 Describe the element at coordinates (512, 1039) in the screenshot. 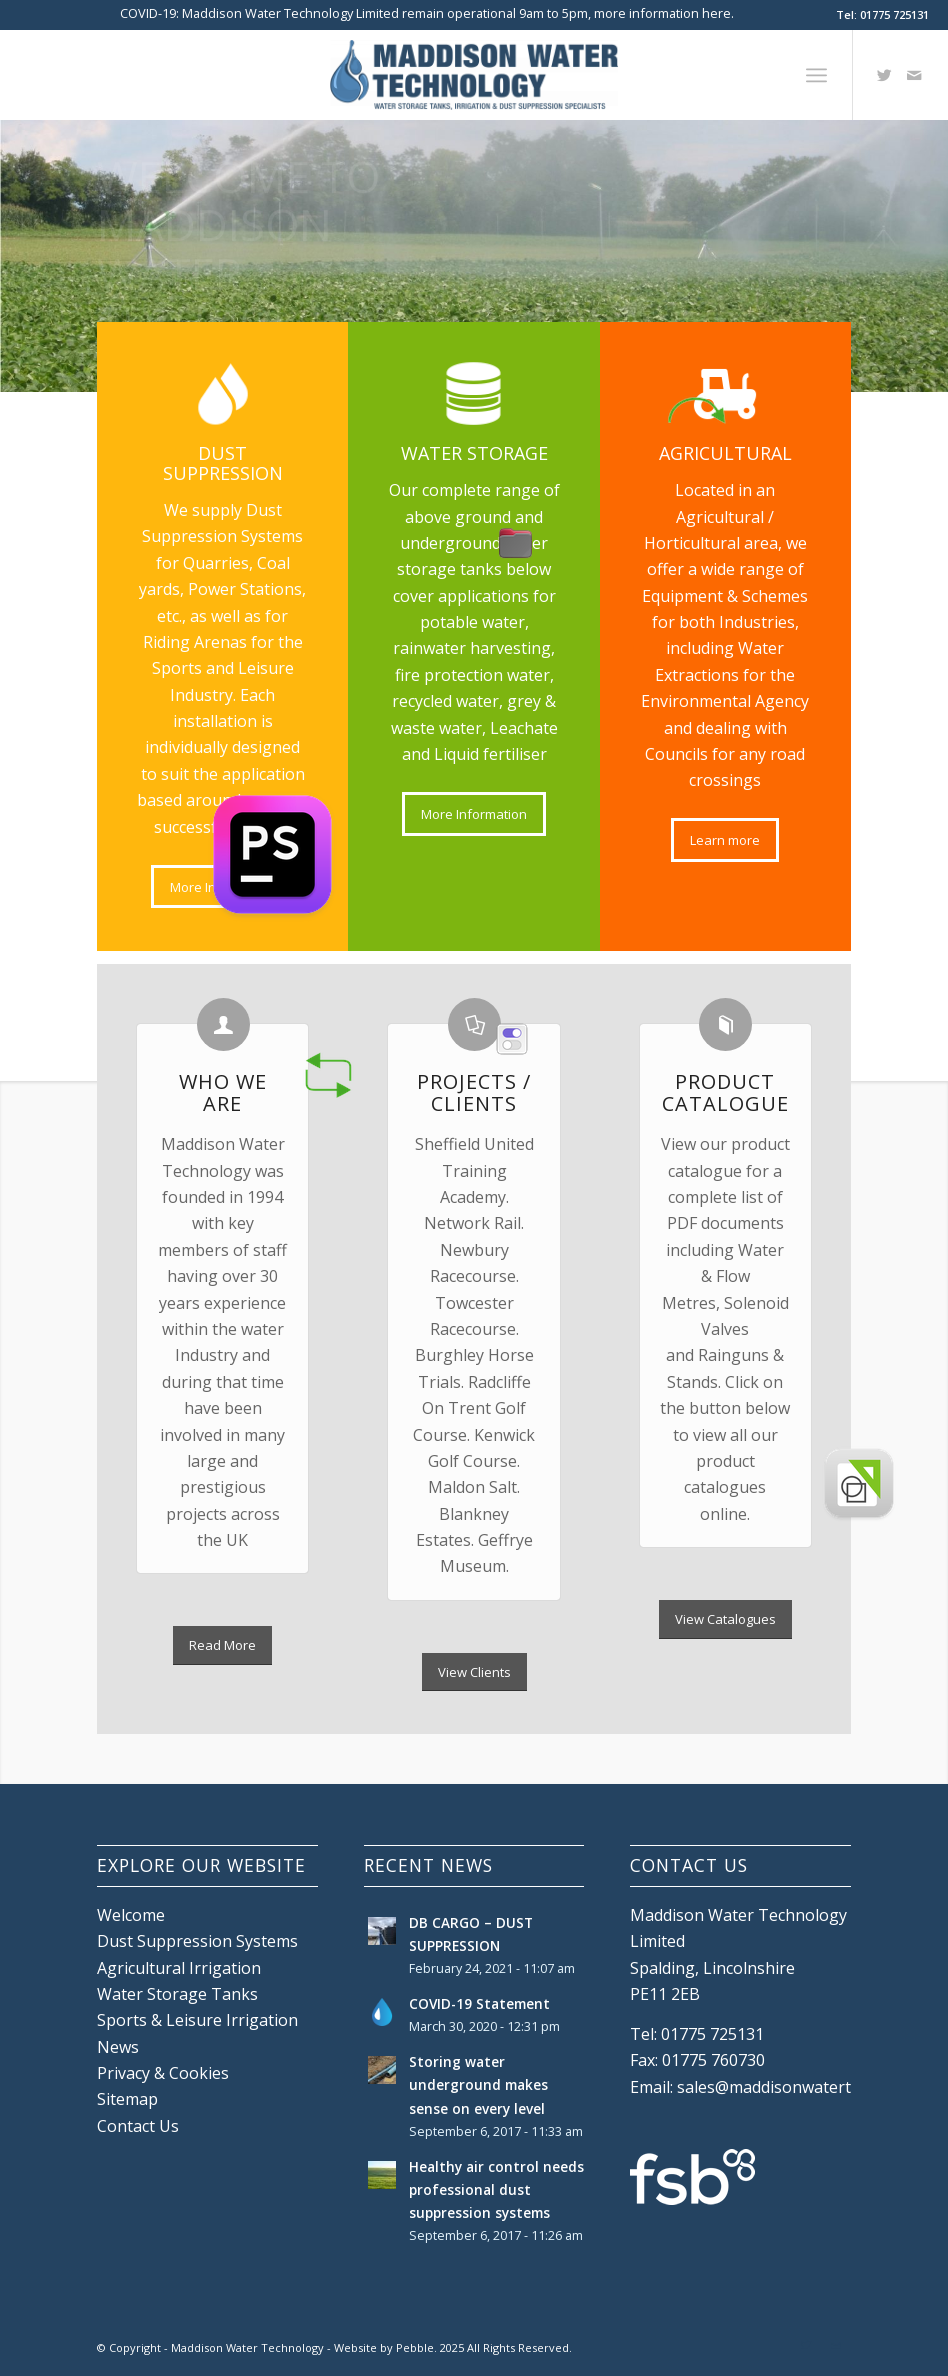

I see `open desktop preferences or settings` at that location.